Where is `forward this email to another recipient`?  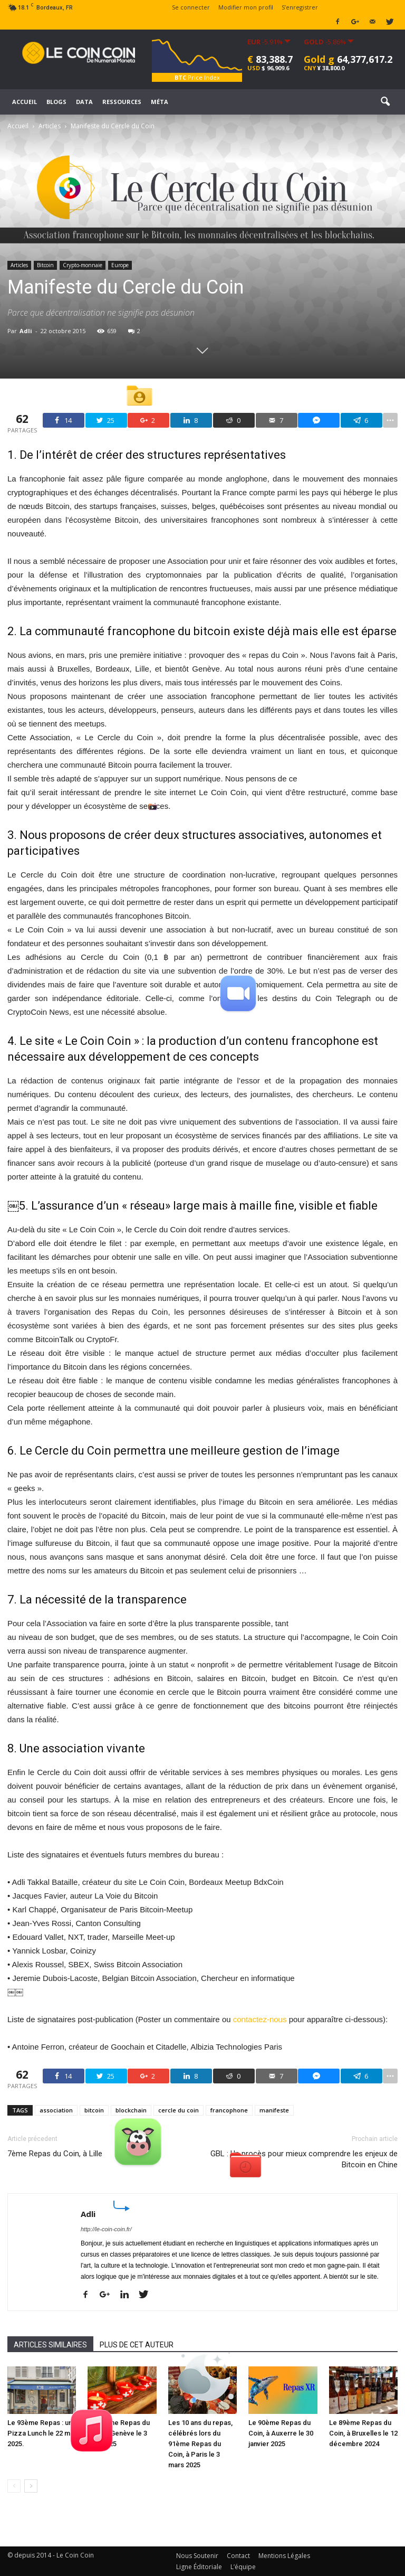
forward this email to another recipient is located at coordinates (122, 2205).